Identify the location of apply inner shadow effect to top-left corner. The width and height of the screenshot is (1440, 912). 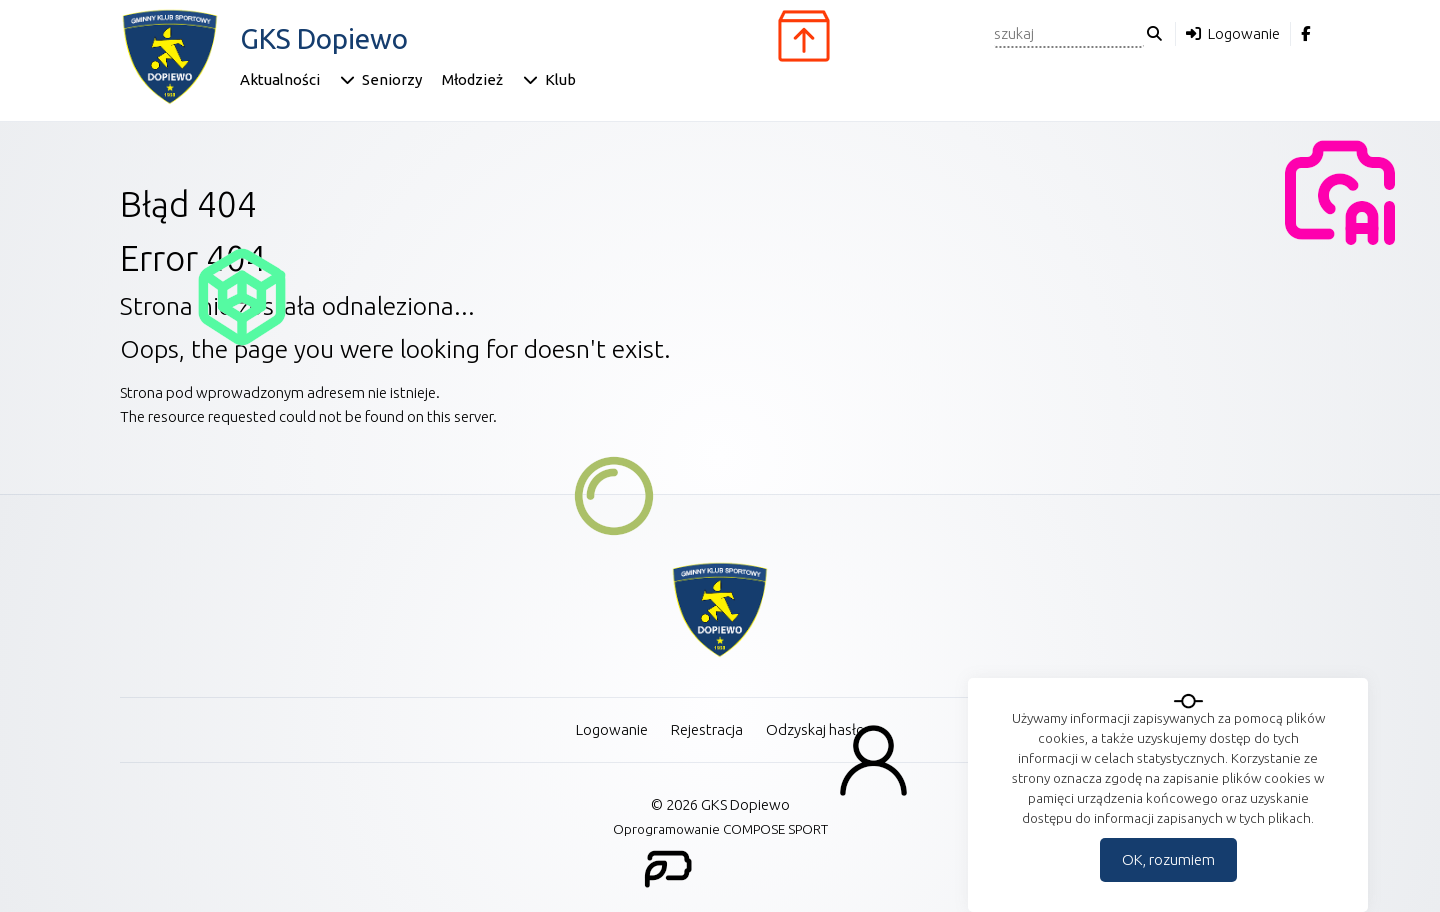
(614, 496).